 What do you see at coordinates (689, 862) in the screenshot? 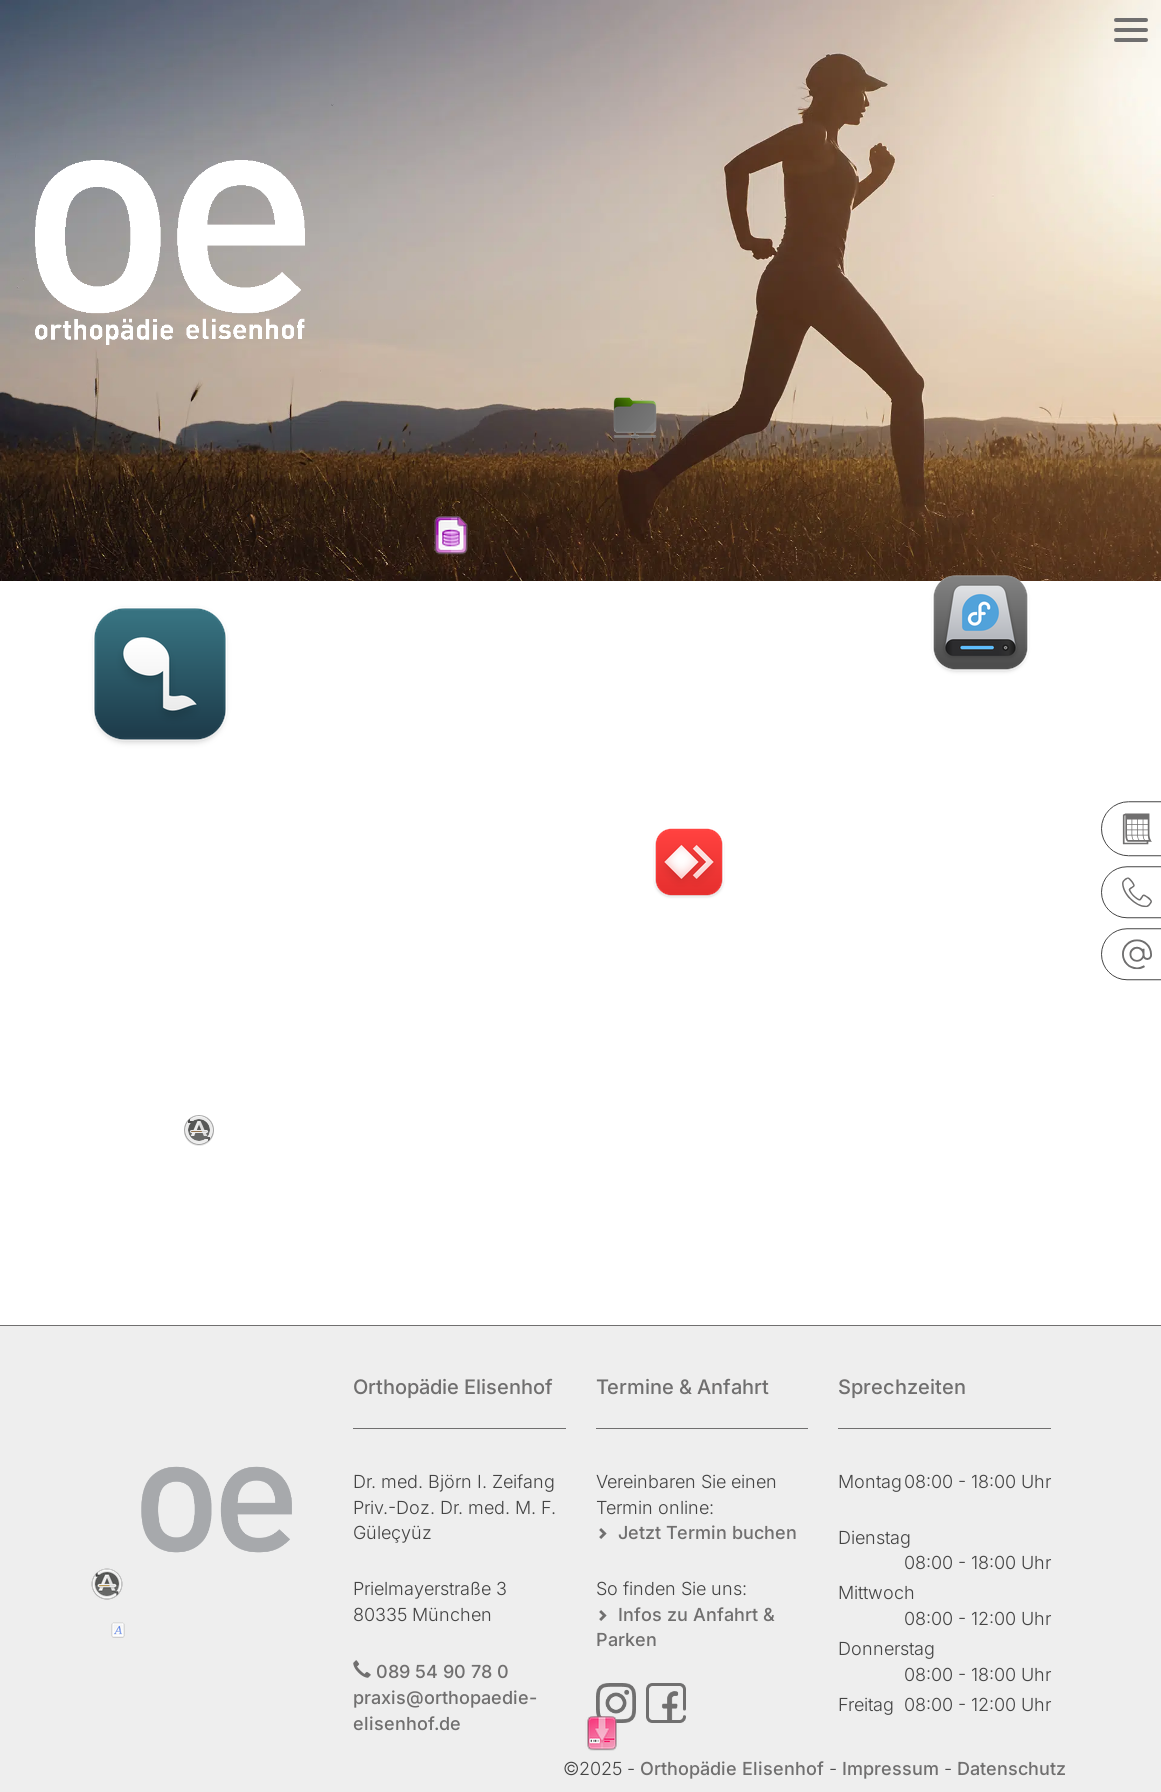
I see `open anydesk remote desktop application` at bounding box center [689, 862].